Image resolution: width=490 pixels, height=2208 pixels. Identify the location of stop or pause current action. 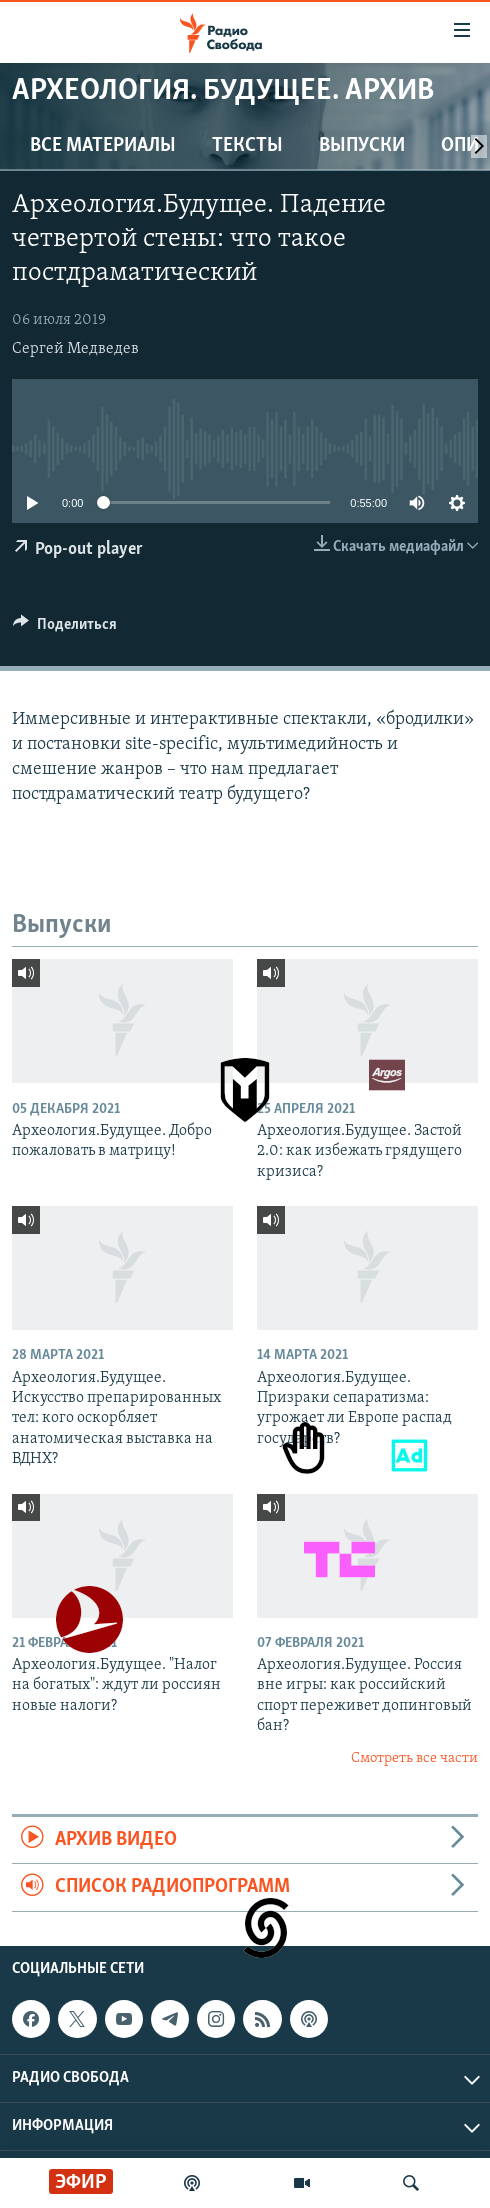
(304, 1449).